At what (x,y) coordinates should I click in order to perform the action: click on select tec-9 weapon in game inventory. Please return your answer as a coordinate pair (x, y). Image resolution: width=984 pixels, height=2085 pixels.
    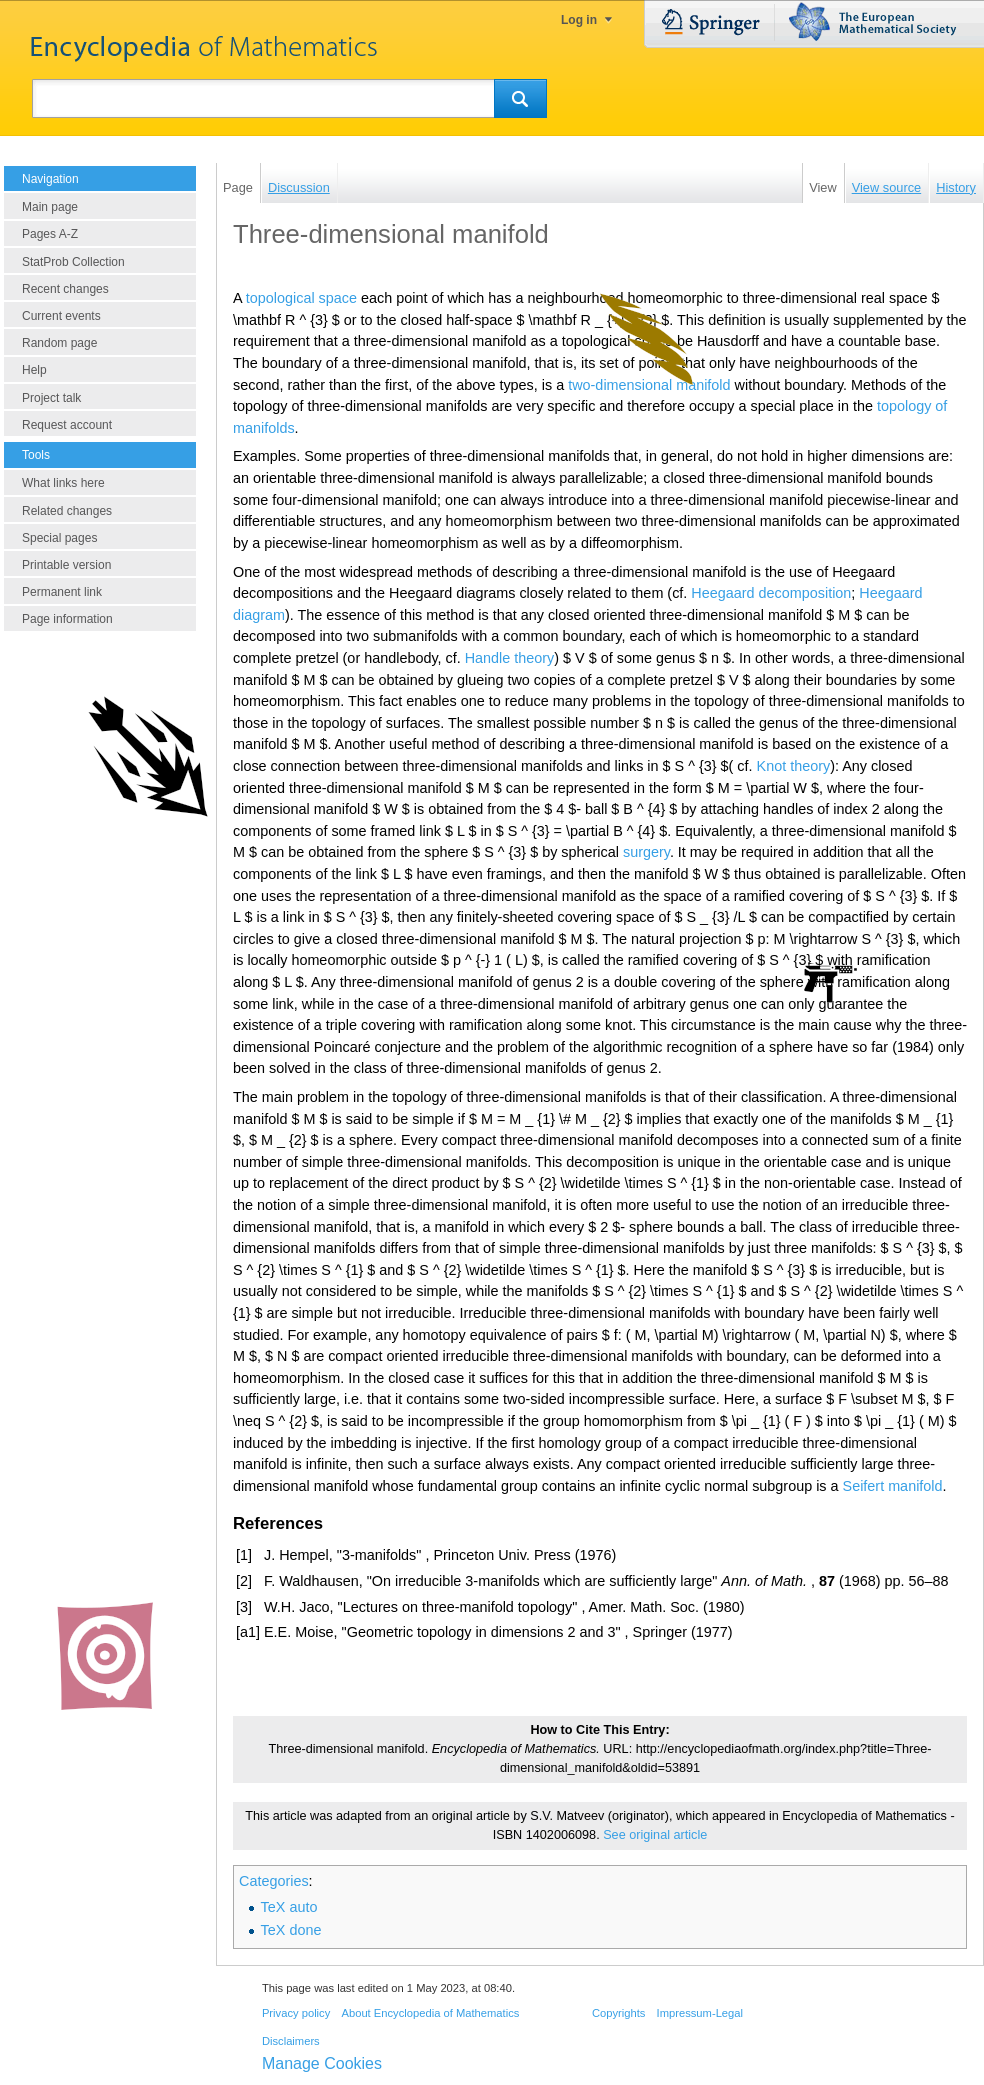
    Looking at the image, I should click on (830, 982).